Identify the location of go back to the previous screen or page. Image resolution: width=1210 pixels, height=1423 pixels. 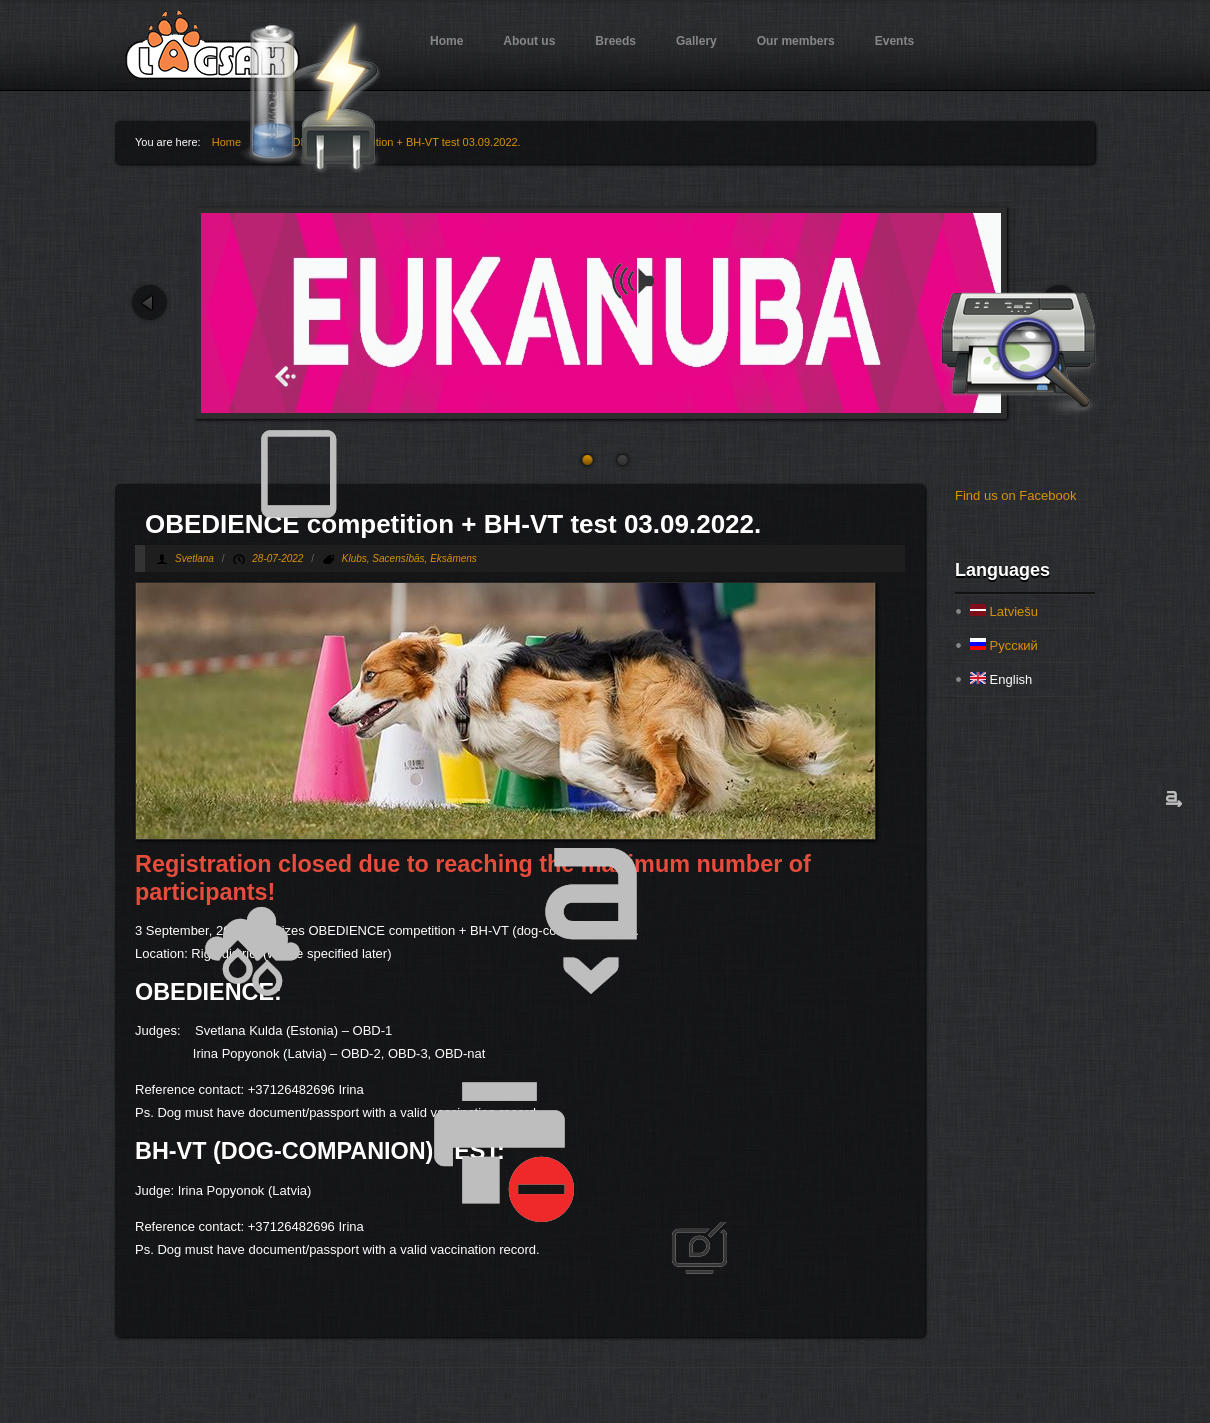
(285, 376).